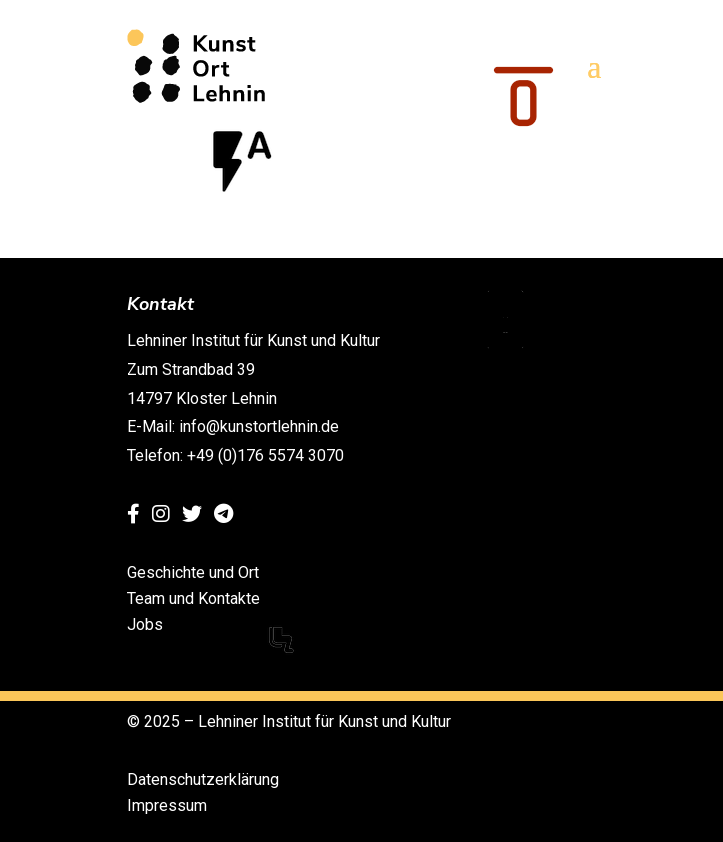 The image size is (723, 842). I want to click on enable automatic flash mode for camera, so click(241, 162).